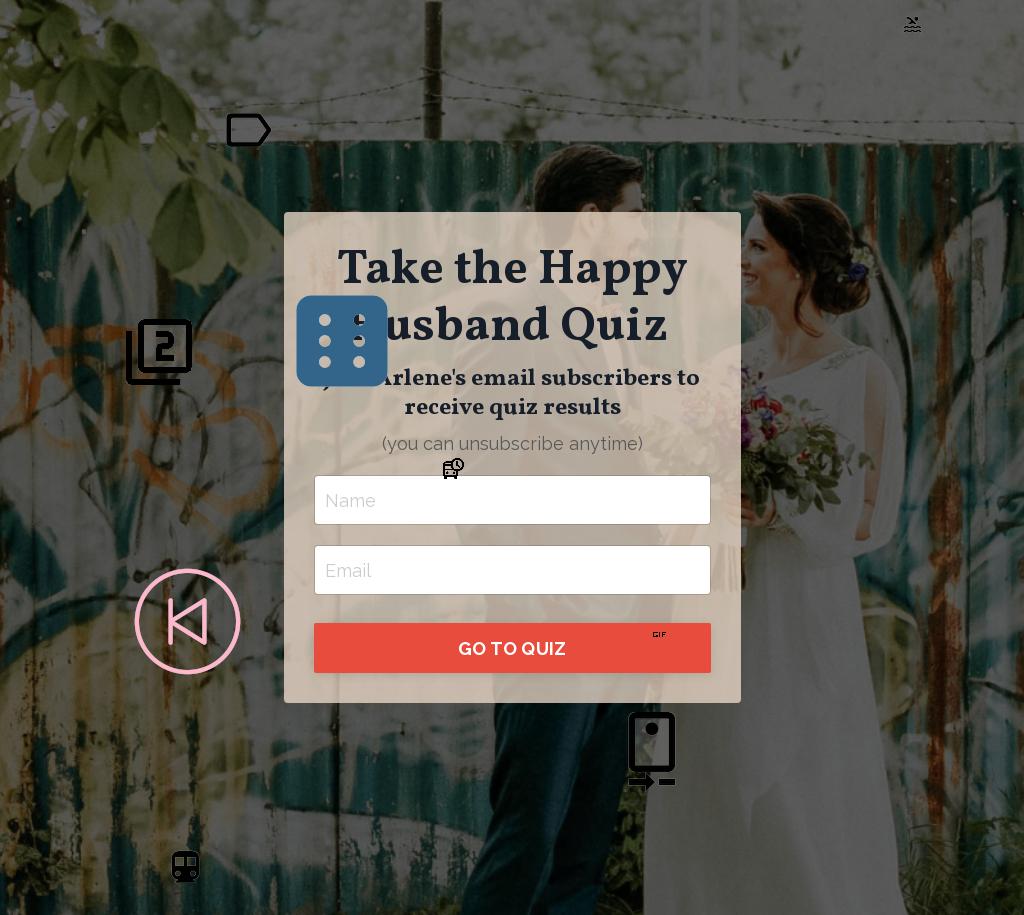 The image size is (1024, 915). I want to click on indicates 2 items selected or stacked, so click(159, 352).